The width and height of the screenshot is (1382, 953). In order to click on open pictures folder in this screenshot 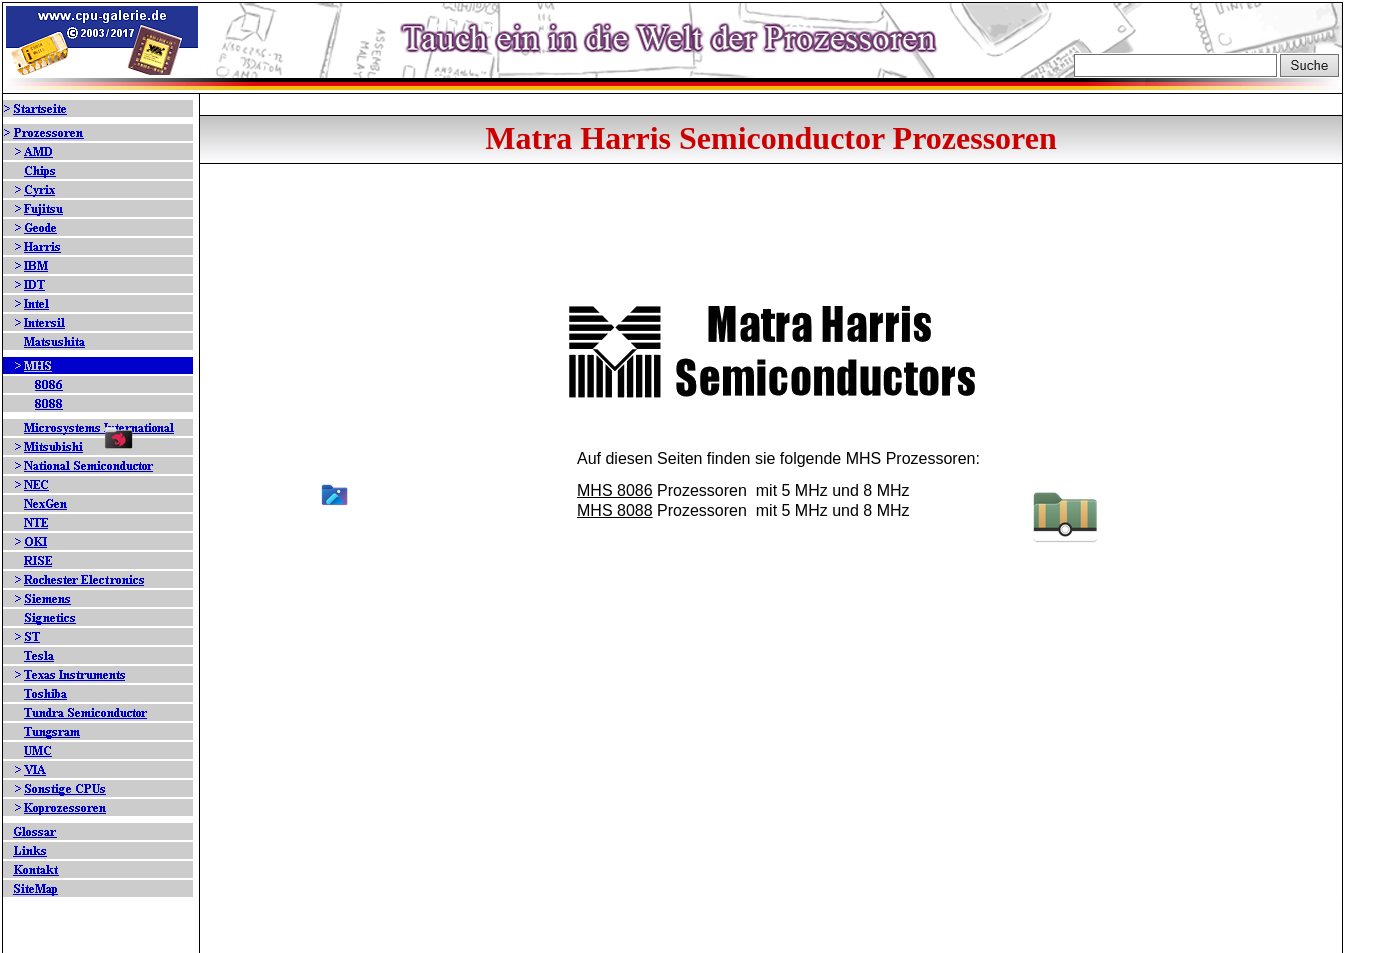, I will do `click(334, 495)`.